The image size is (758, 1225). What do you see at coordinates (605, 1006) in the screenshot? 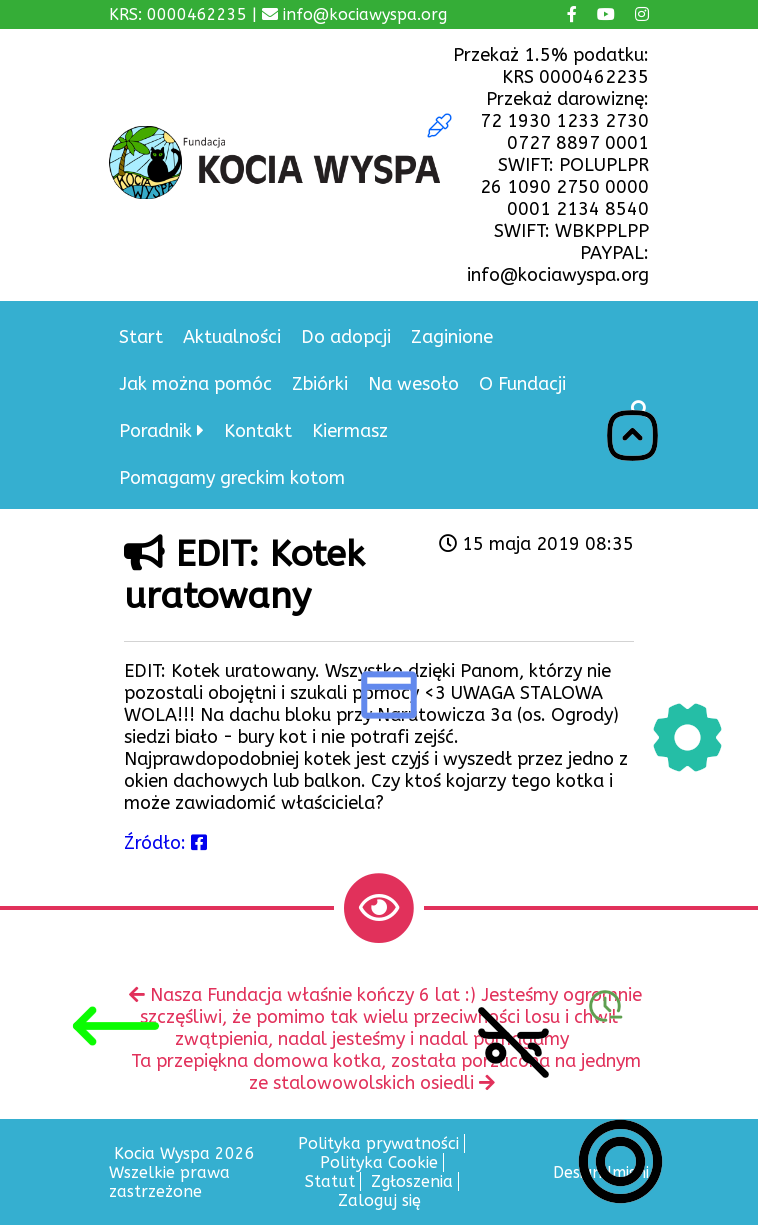
I see `remove time or reduce duration` at bounding box center [605, 1006].